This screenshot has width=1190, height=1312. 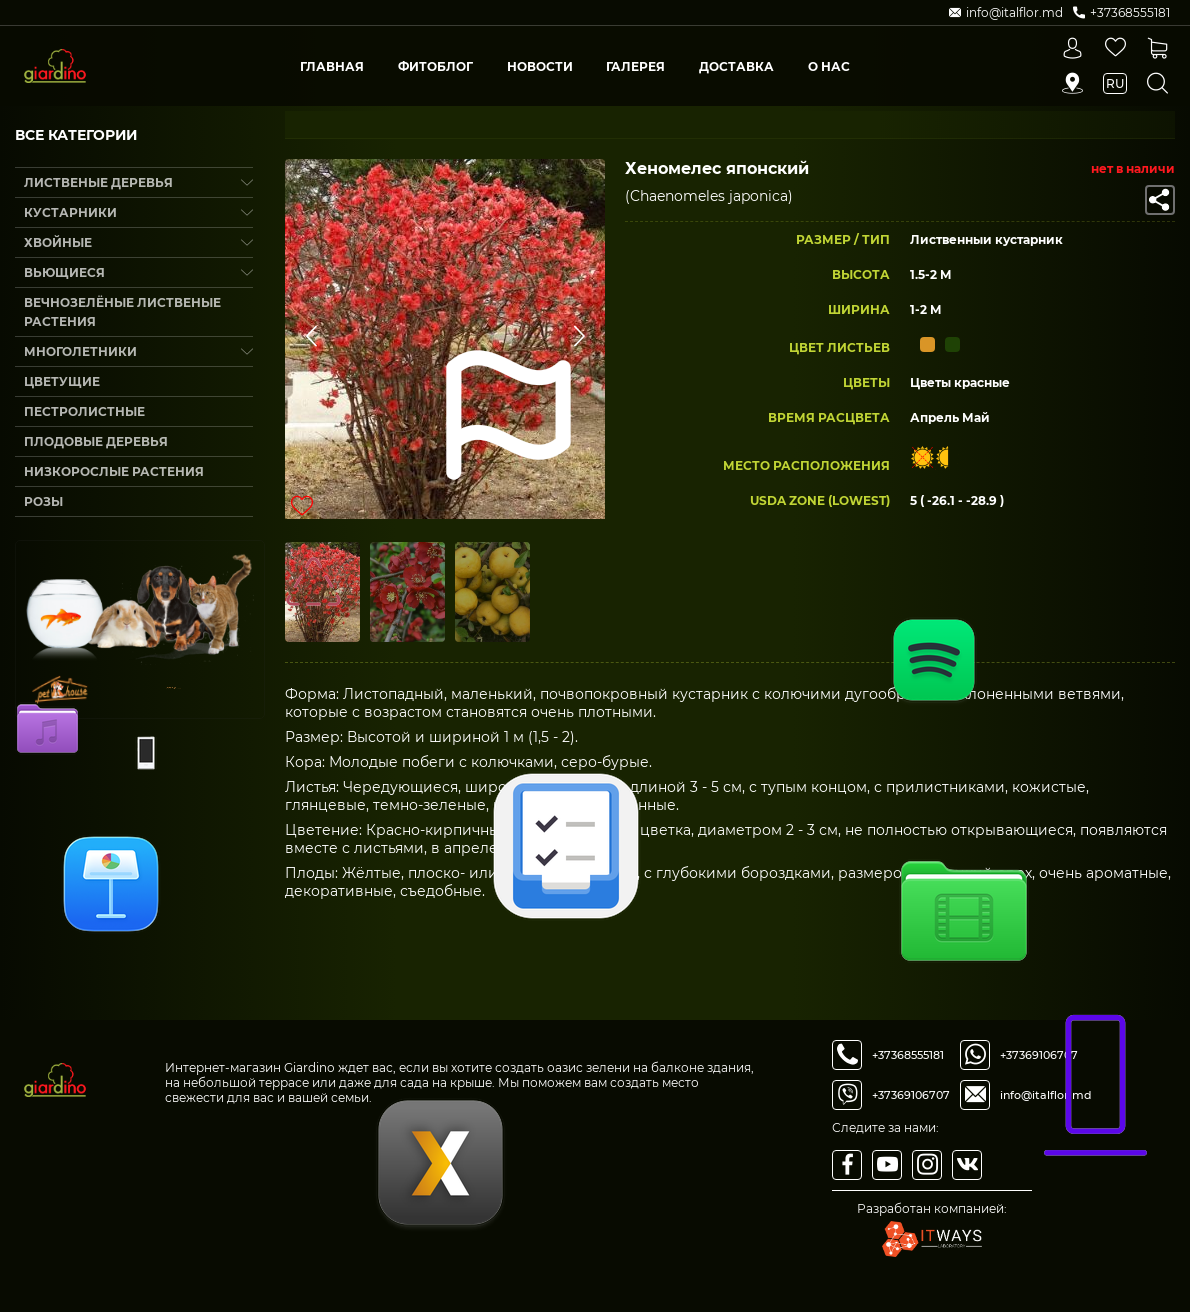 What do you see at coordinates (440, 1162) in the screenshot?
I see `open plex media server` at bounding box center [440, 1162].